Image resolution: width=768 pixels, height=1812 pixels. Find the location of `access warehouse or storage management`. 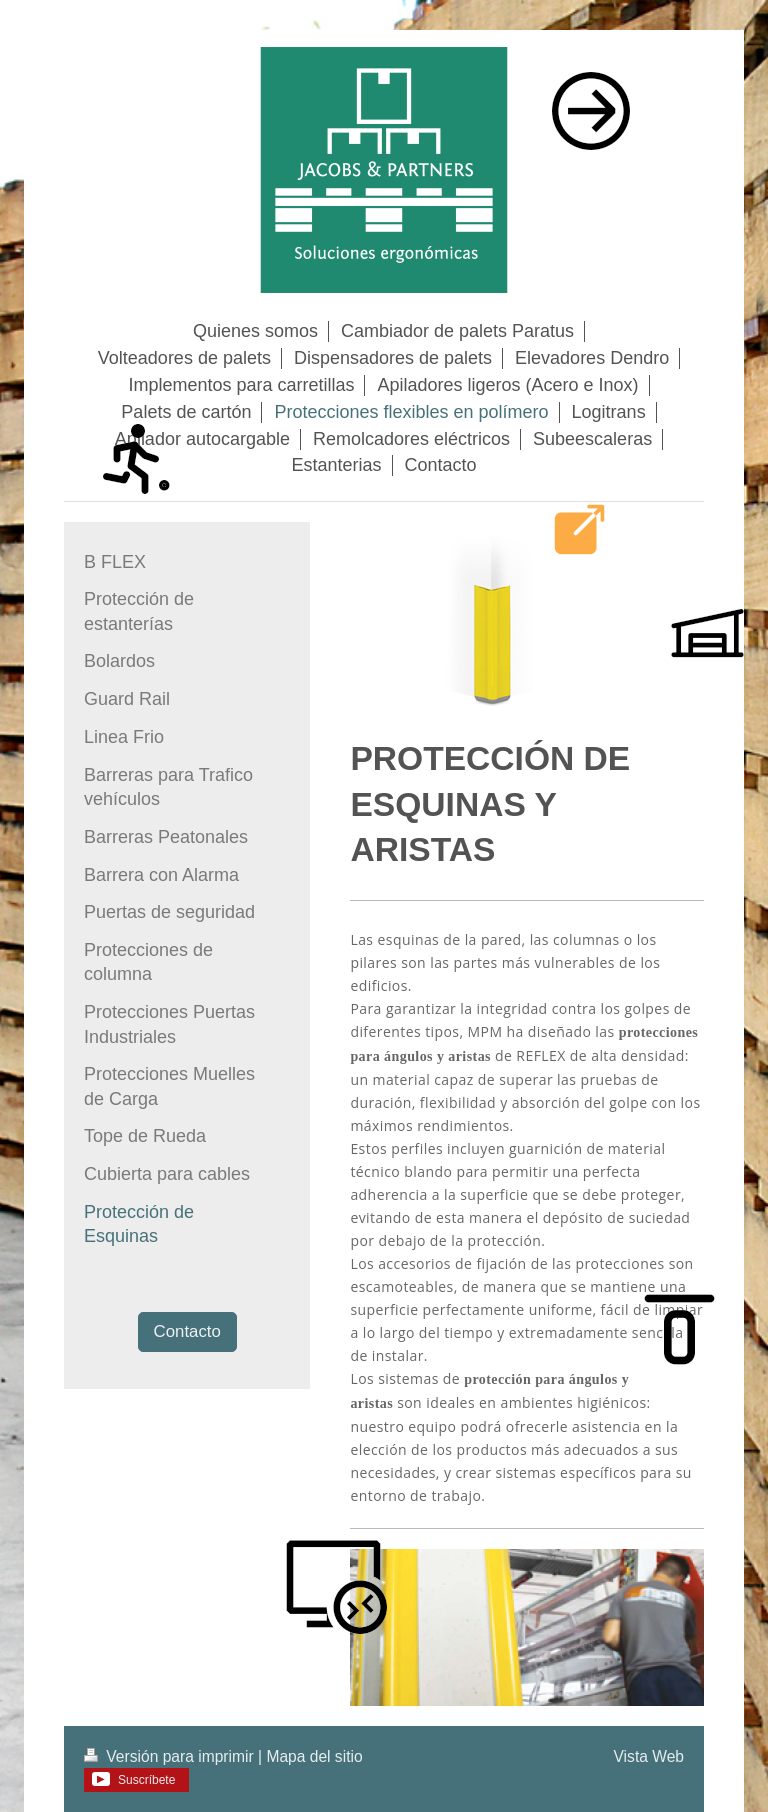

access warehouse or storage management is located at coordinates (707, 635).